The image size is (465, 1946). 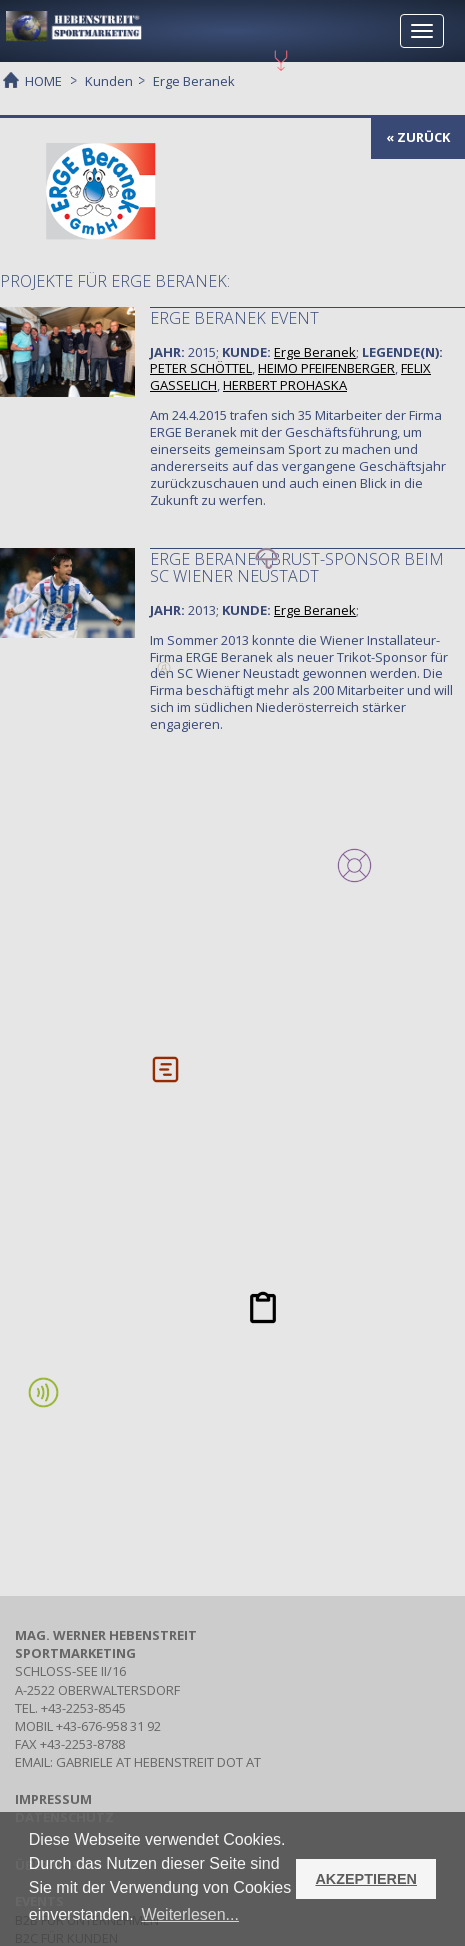 What do you see at coordinates (165, 1069) in the screenshot?
I see `view gantt chart or project timeline` at bounding box center [165, 1069].